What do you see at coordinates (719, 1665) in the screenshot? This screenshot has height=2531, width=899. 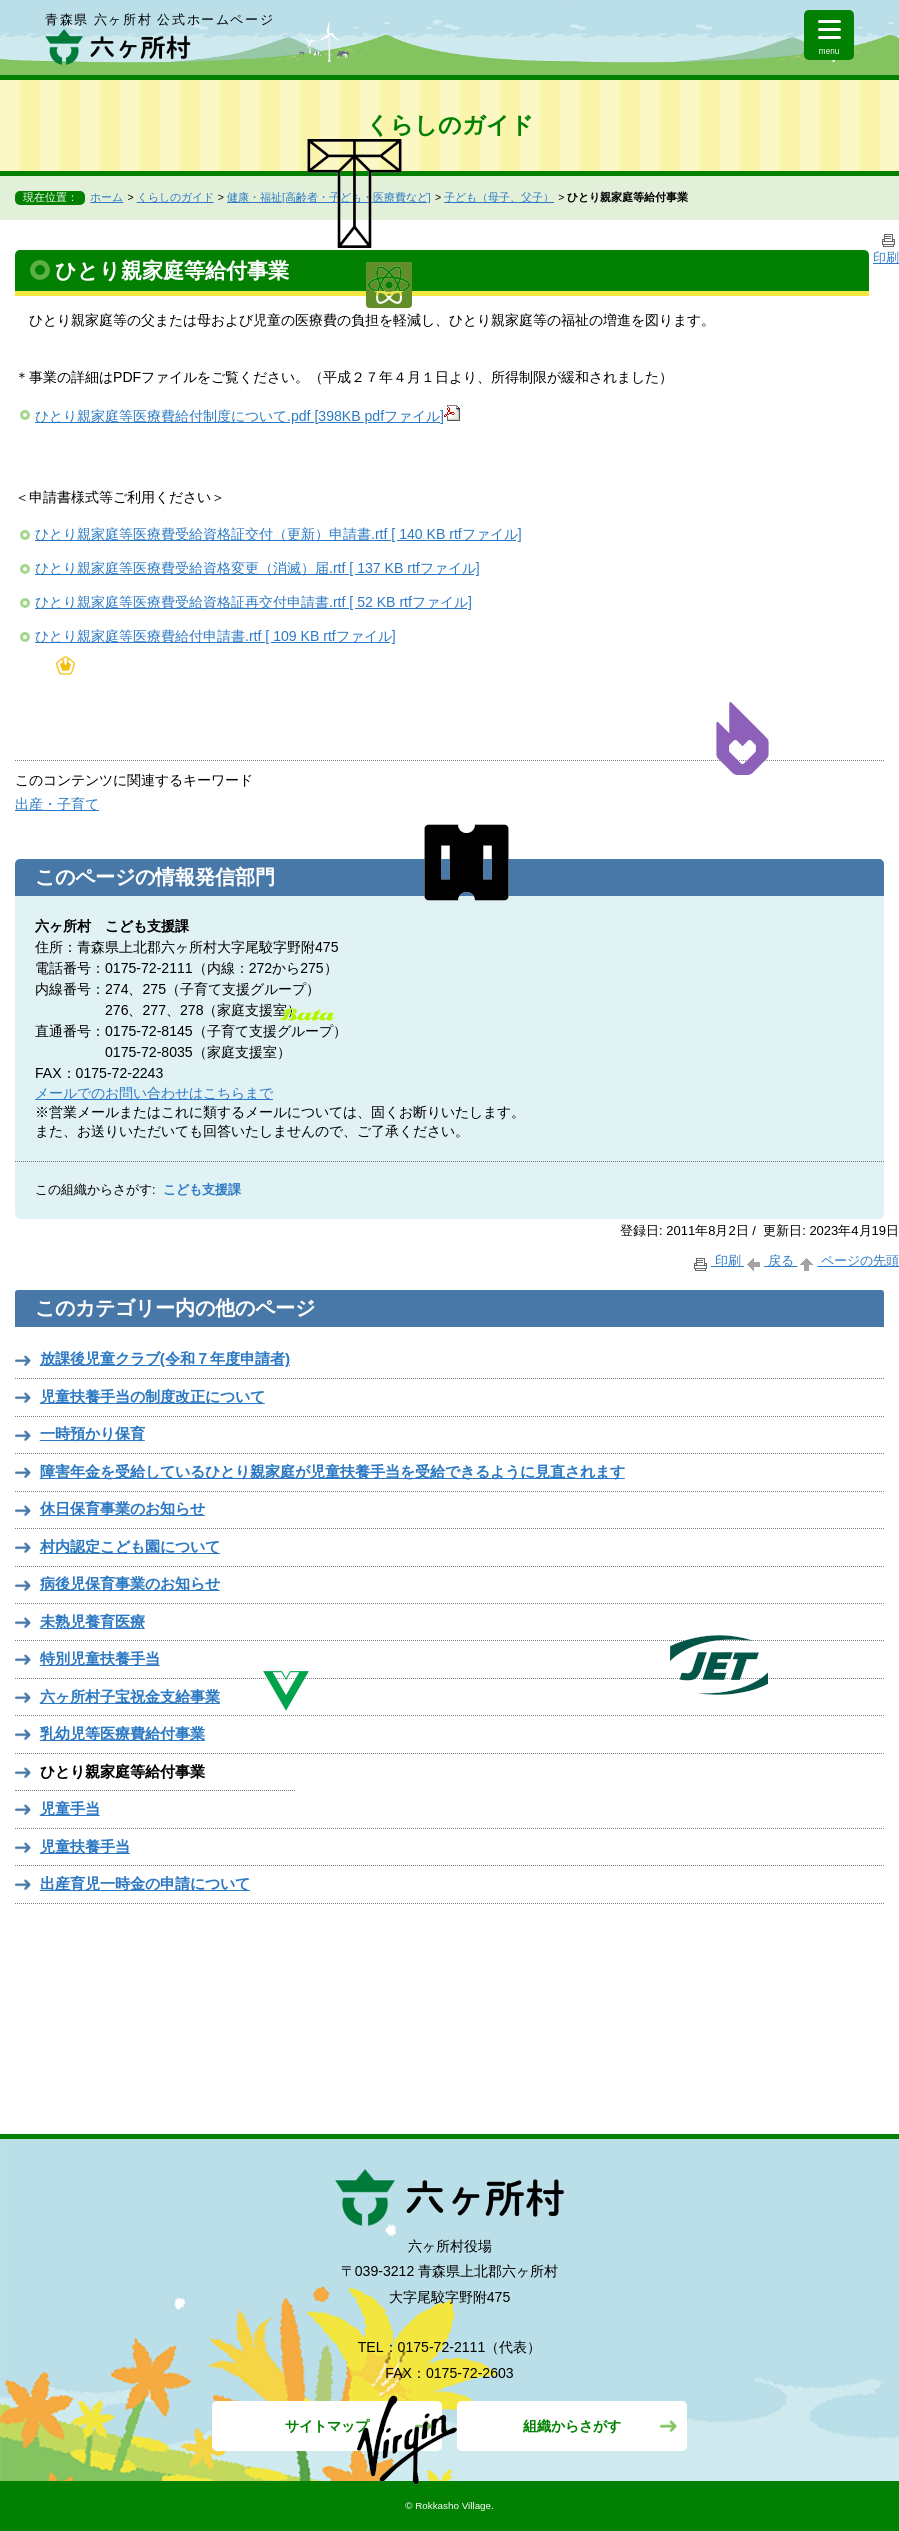 I see `jet.com logo` at bounding box center [719, 1665].